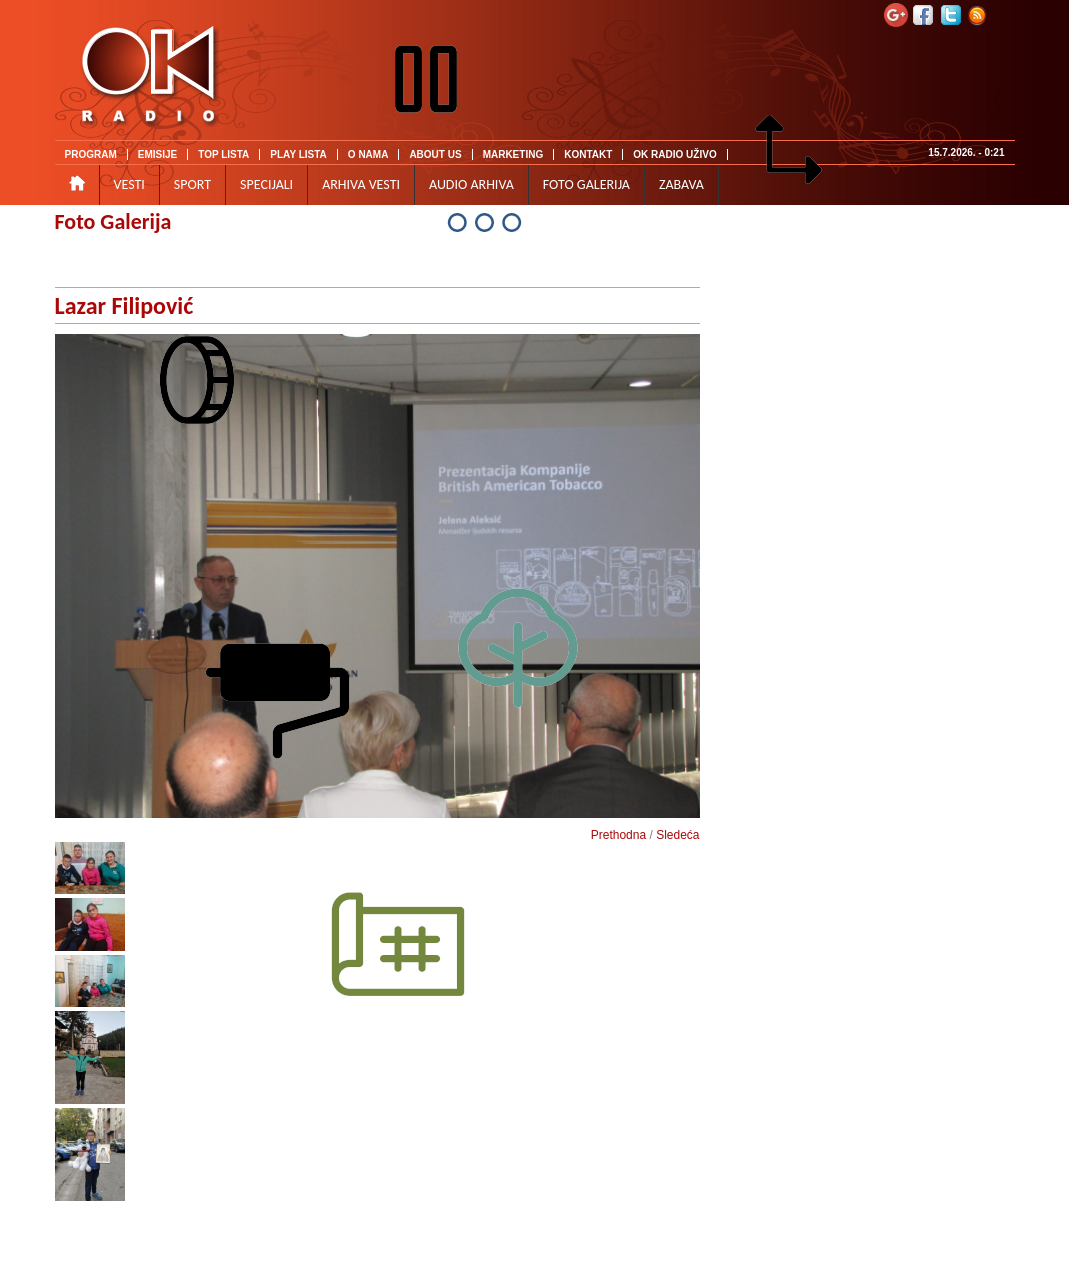  Describe the element at coordinates (786, 148) in the screenshot. I see `indicates a vector path or directional flow` at that location.